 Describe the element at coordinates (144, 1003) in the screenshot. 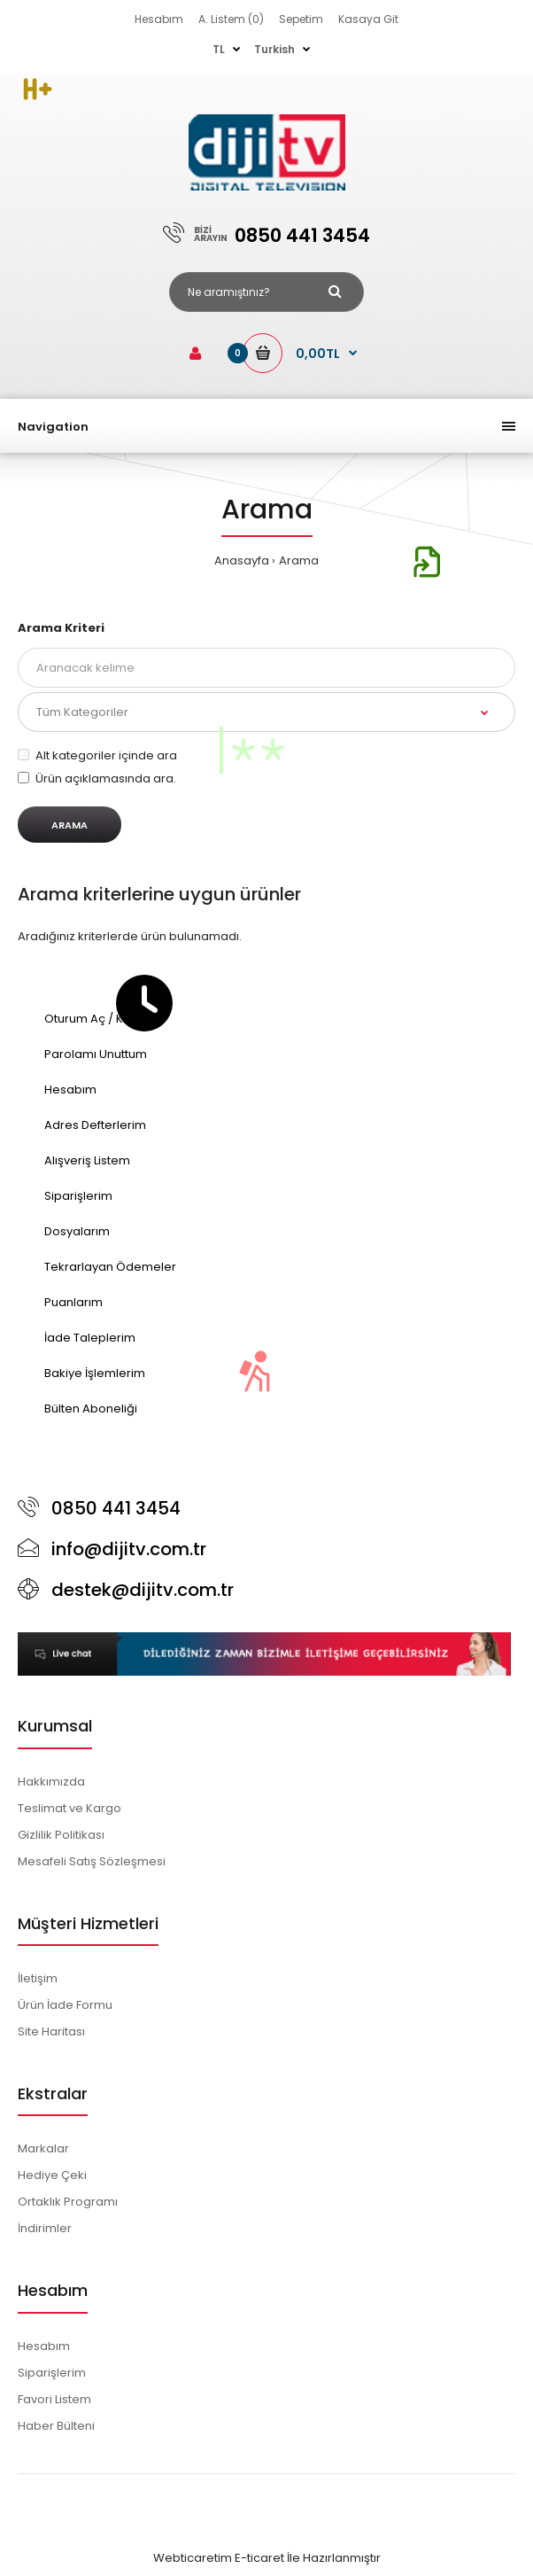

I see `view current time` at that location.